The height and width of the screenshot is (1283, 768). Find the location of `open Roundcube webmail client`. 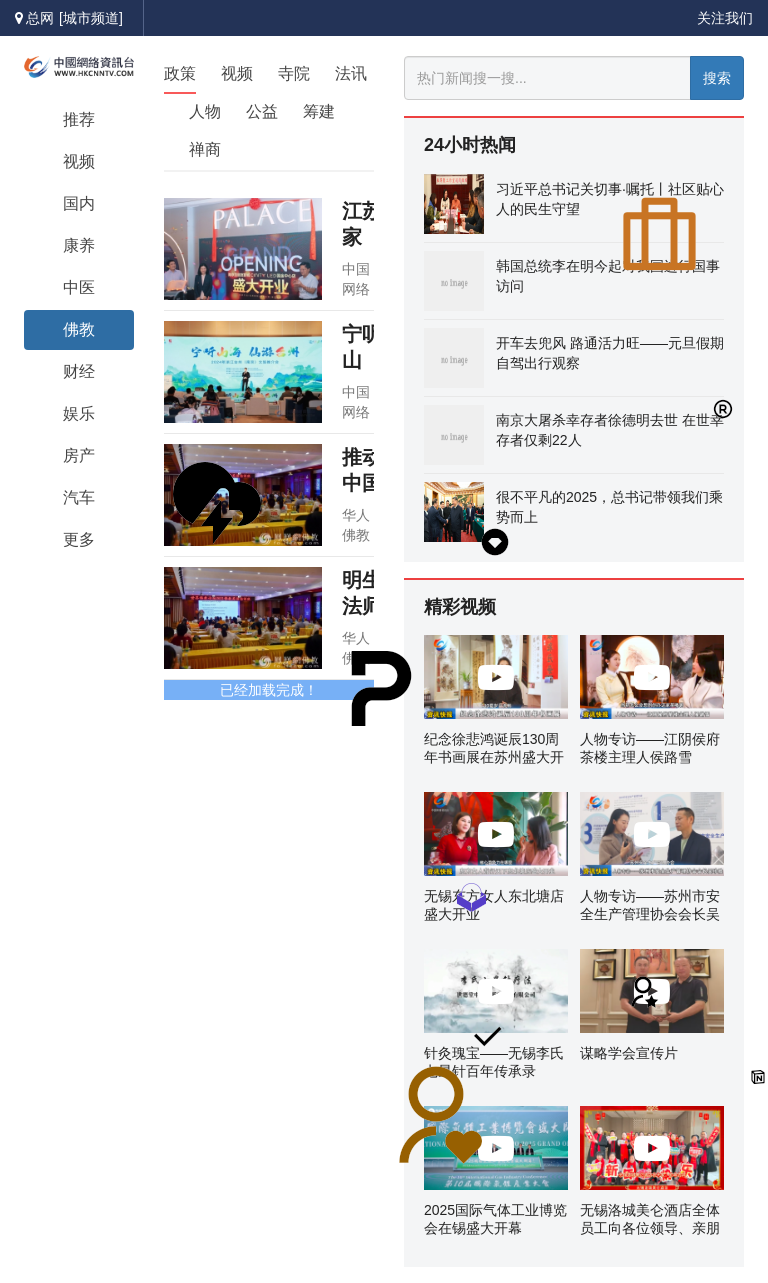

open Roundcube webmail client is located at coordinates (471, 897).